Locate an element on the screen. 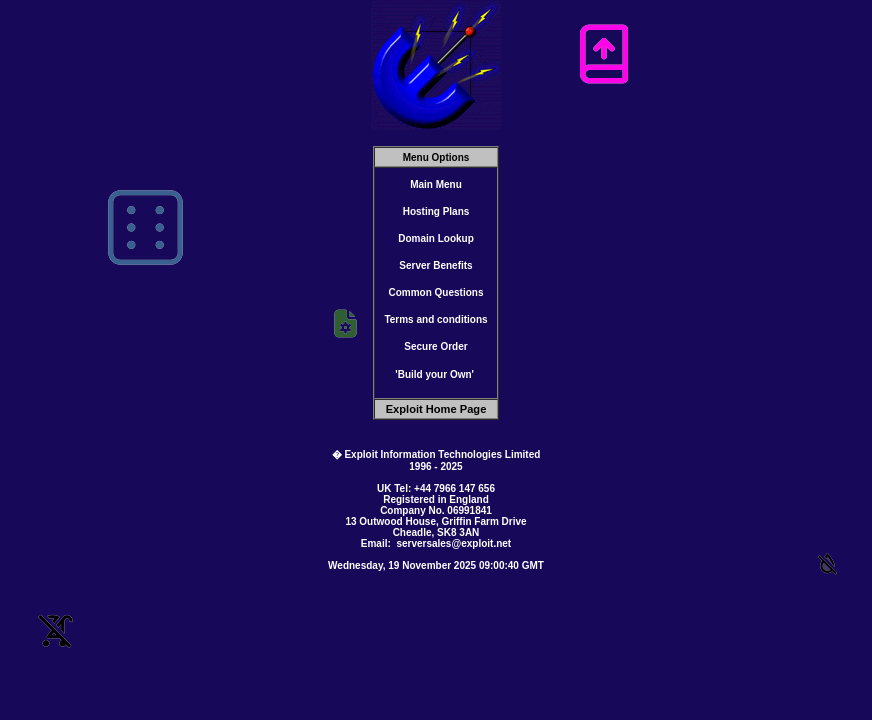 This screenshot has width=872, height=720. randomize or shuffle content is located at coordinates (145, 227).